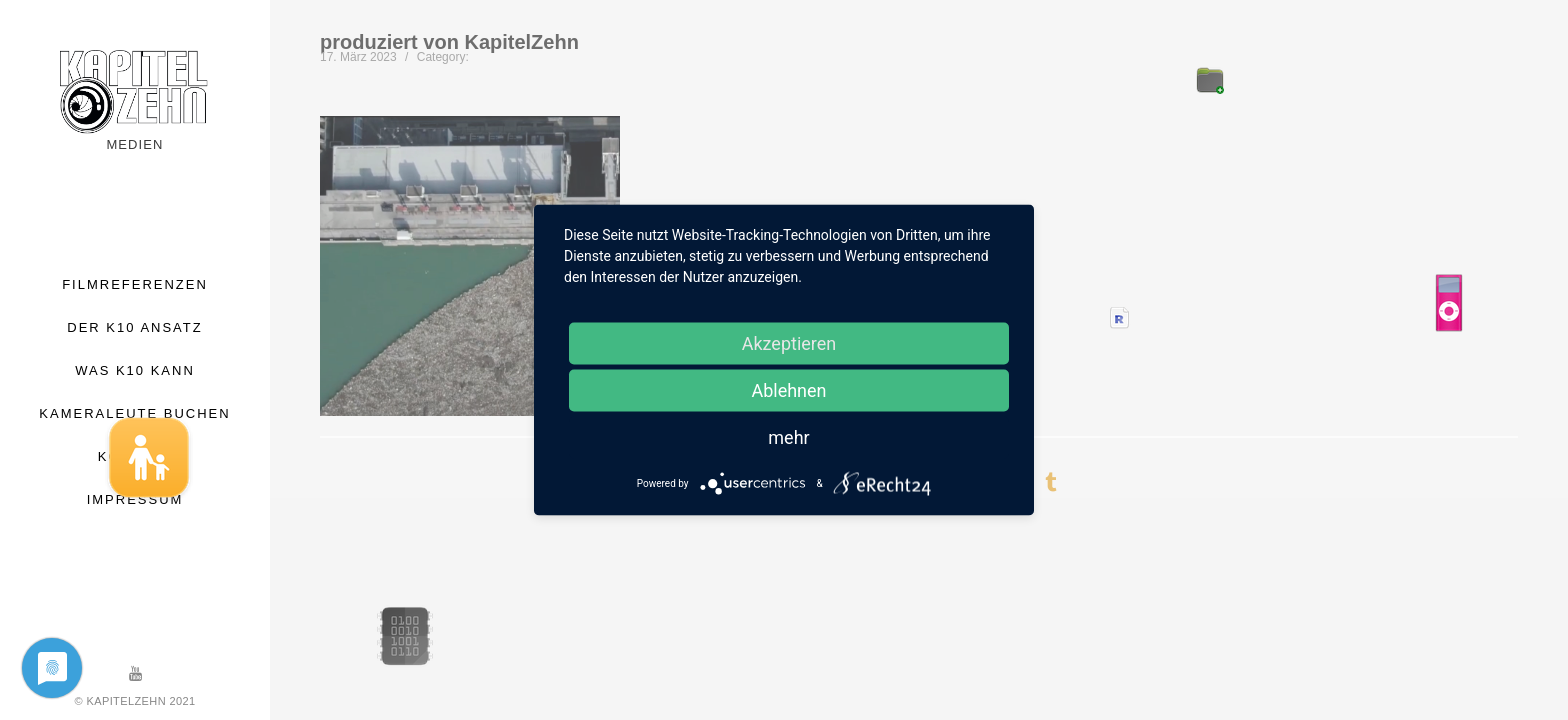 The image size is (1568, 720). What do you see at coordinates (1210, 80) in the screenshot?
I see `create a new folder` at bounding box center [1210, 80].